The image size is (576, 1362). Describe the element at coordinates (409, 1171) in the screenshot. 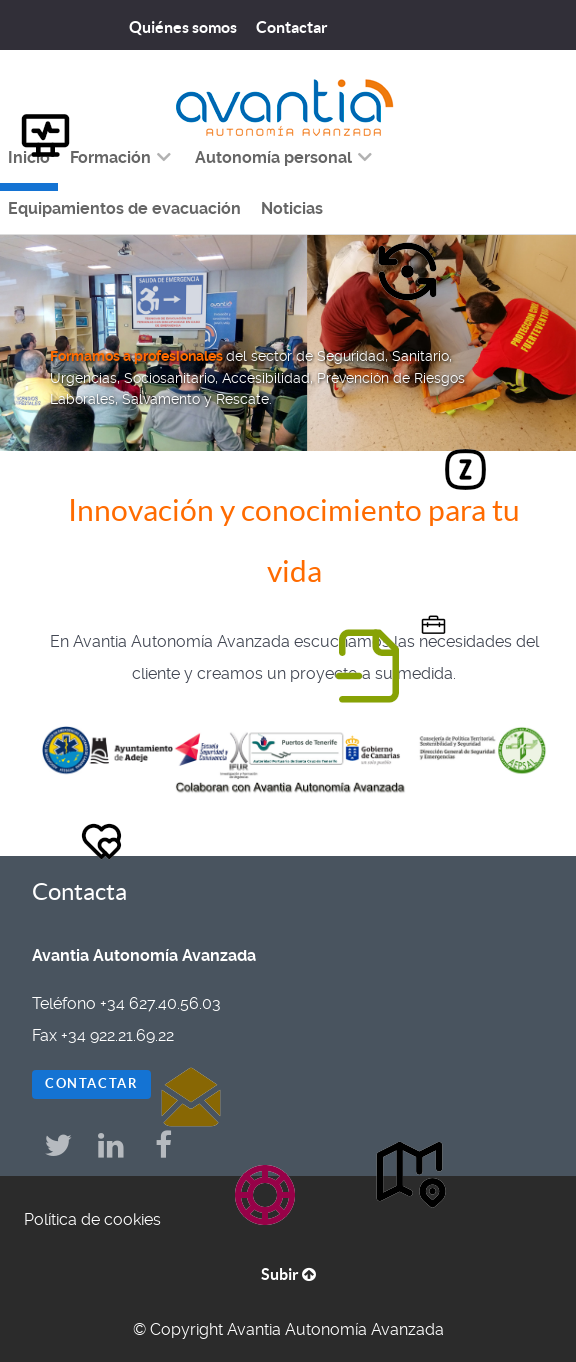

I see `view location on map` at that location.